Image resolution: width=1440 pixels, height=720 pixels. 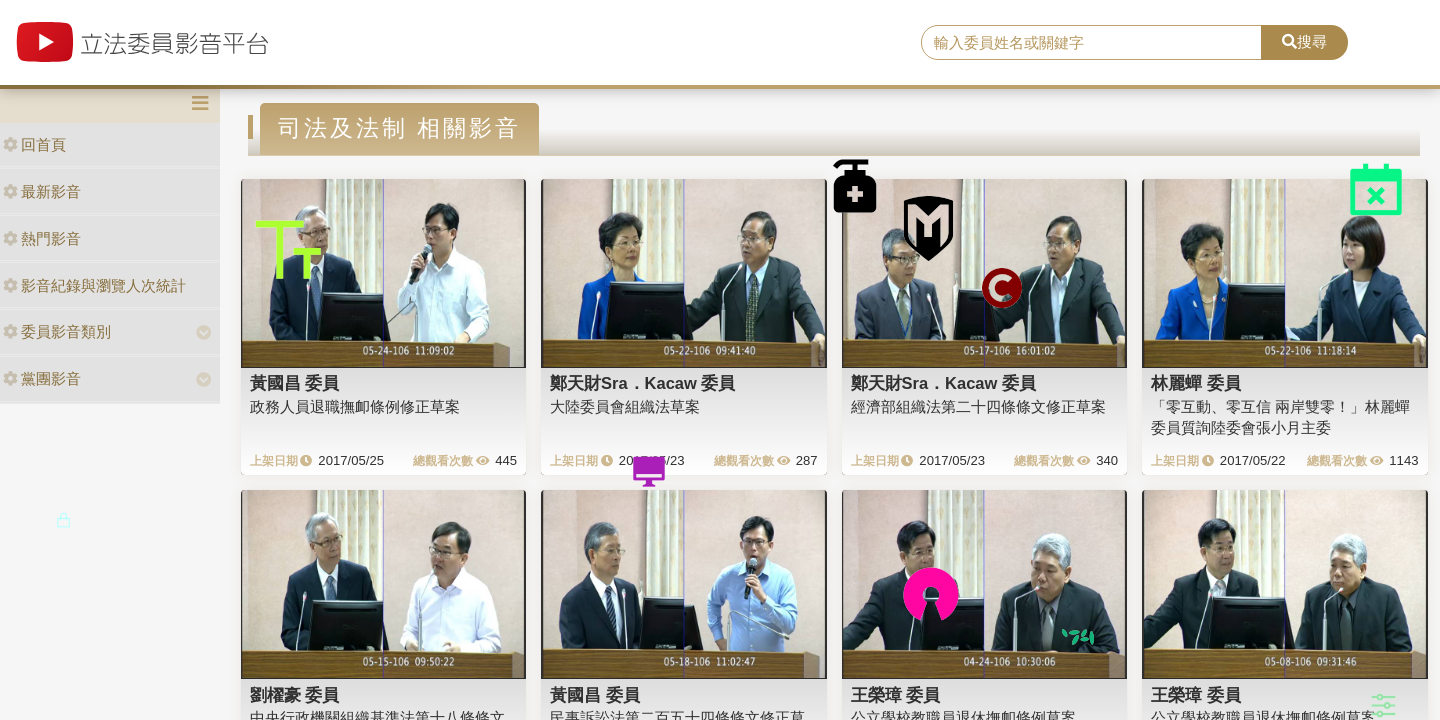 I want to click on adjust audio or equalizer settings, so click(x=1383, y=705).